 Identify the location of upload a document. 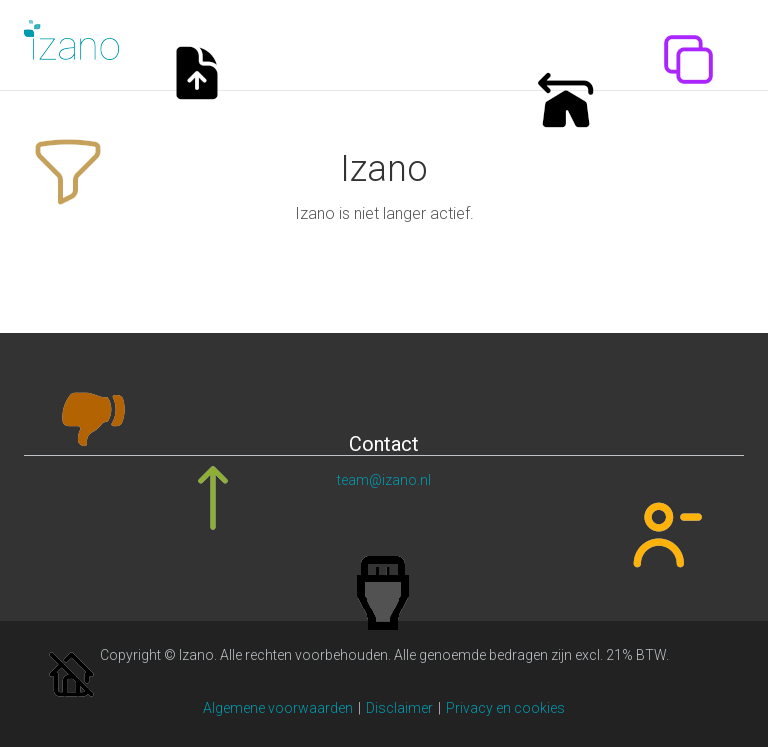
(197, 73).